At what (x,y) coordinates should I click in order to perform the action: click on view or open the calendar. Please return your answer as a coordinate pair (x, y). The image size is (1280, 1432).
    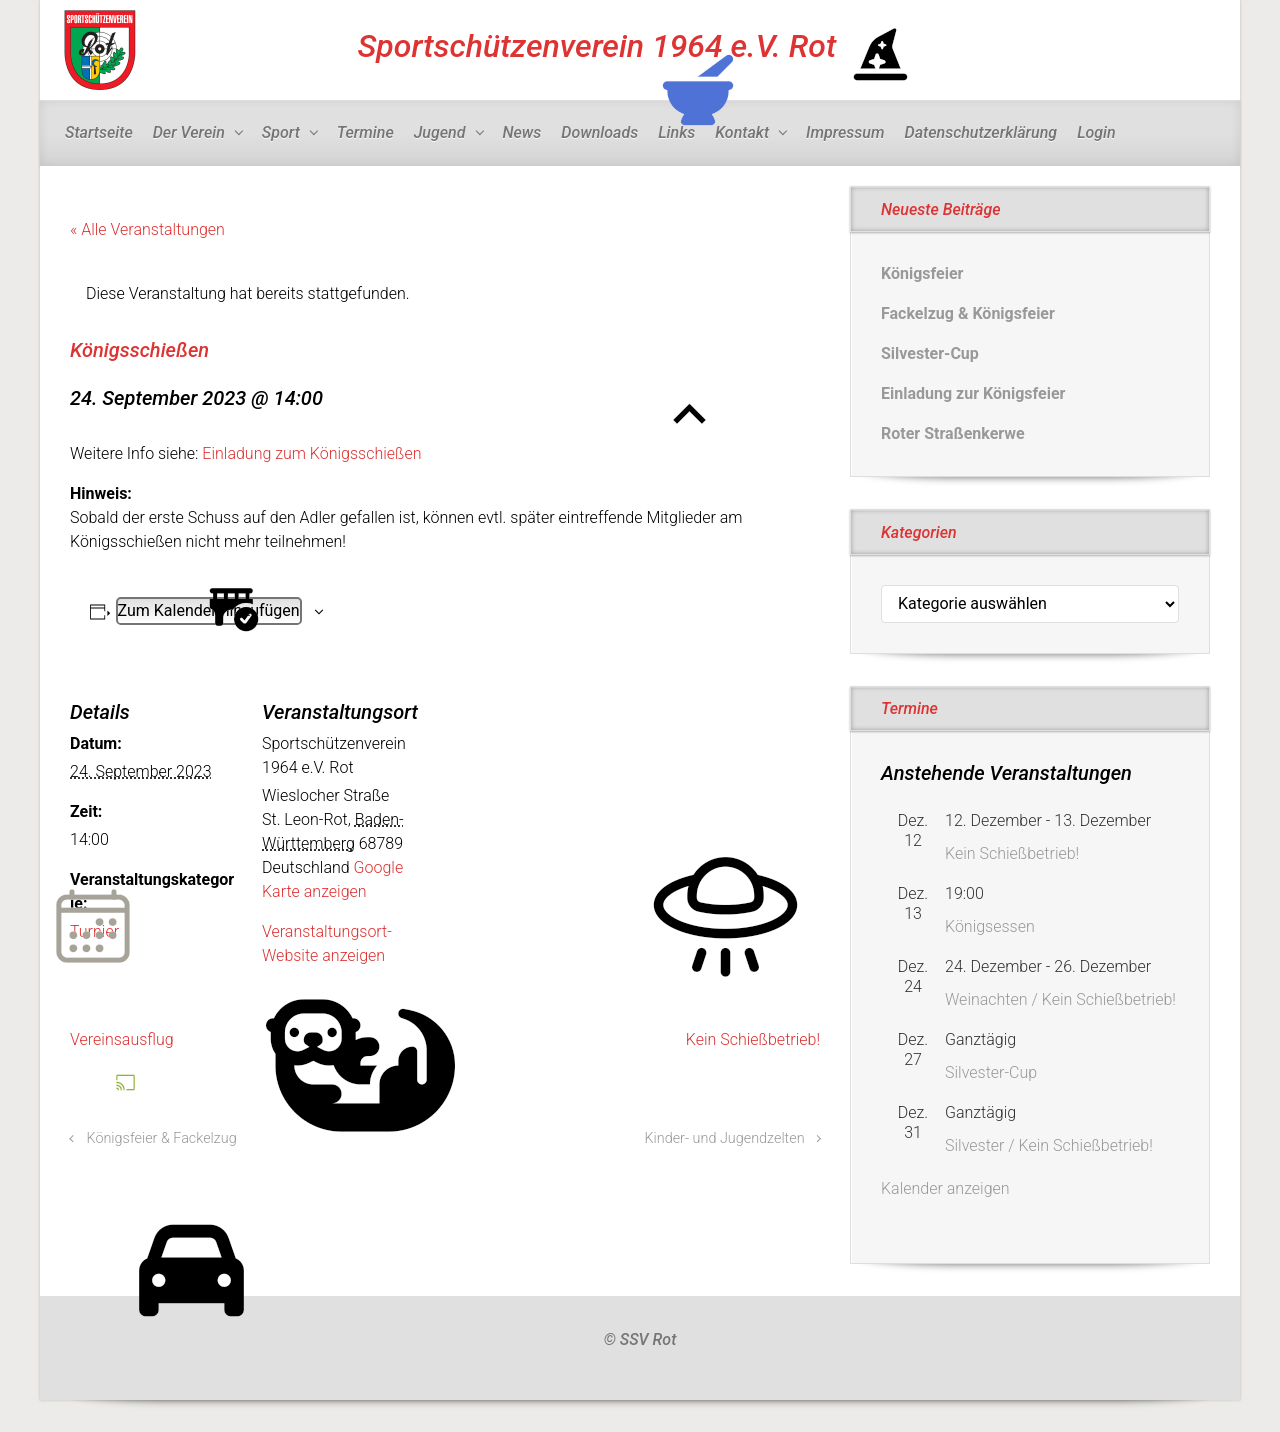
    Looking at the image, I should click on (93, 926).